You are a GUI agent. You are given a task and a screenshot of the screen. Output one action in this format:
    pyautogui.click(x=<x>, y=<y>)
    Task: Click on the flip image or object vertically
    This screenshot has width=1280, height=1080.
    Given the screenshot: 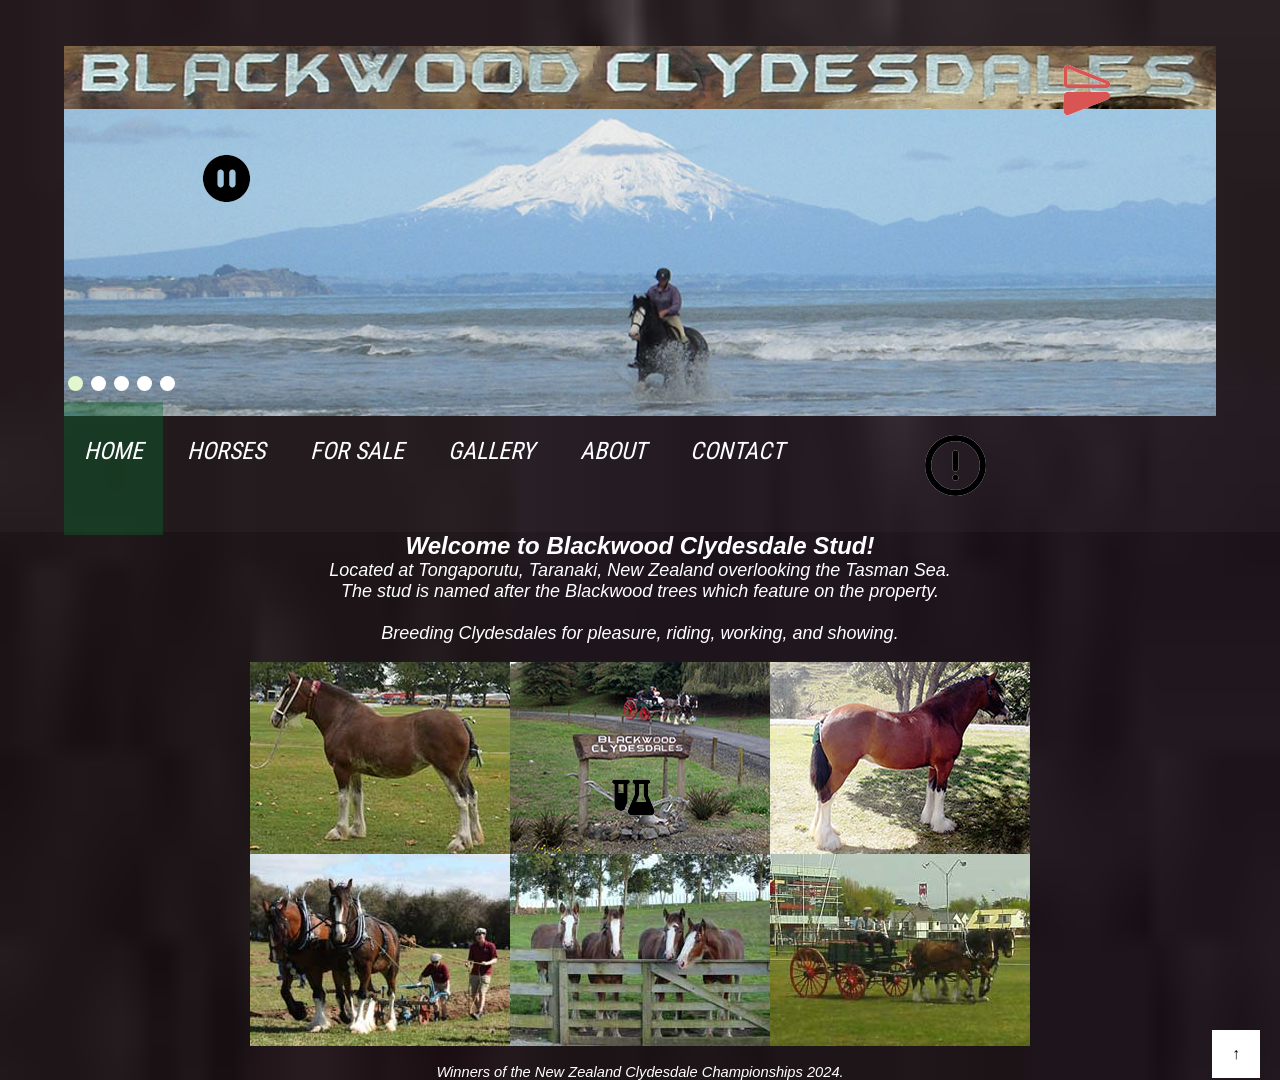 What is the action you would take?
    pyautogui.click(x=1085, y=90)
    